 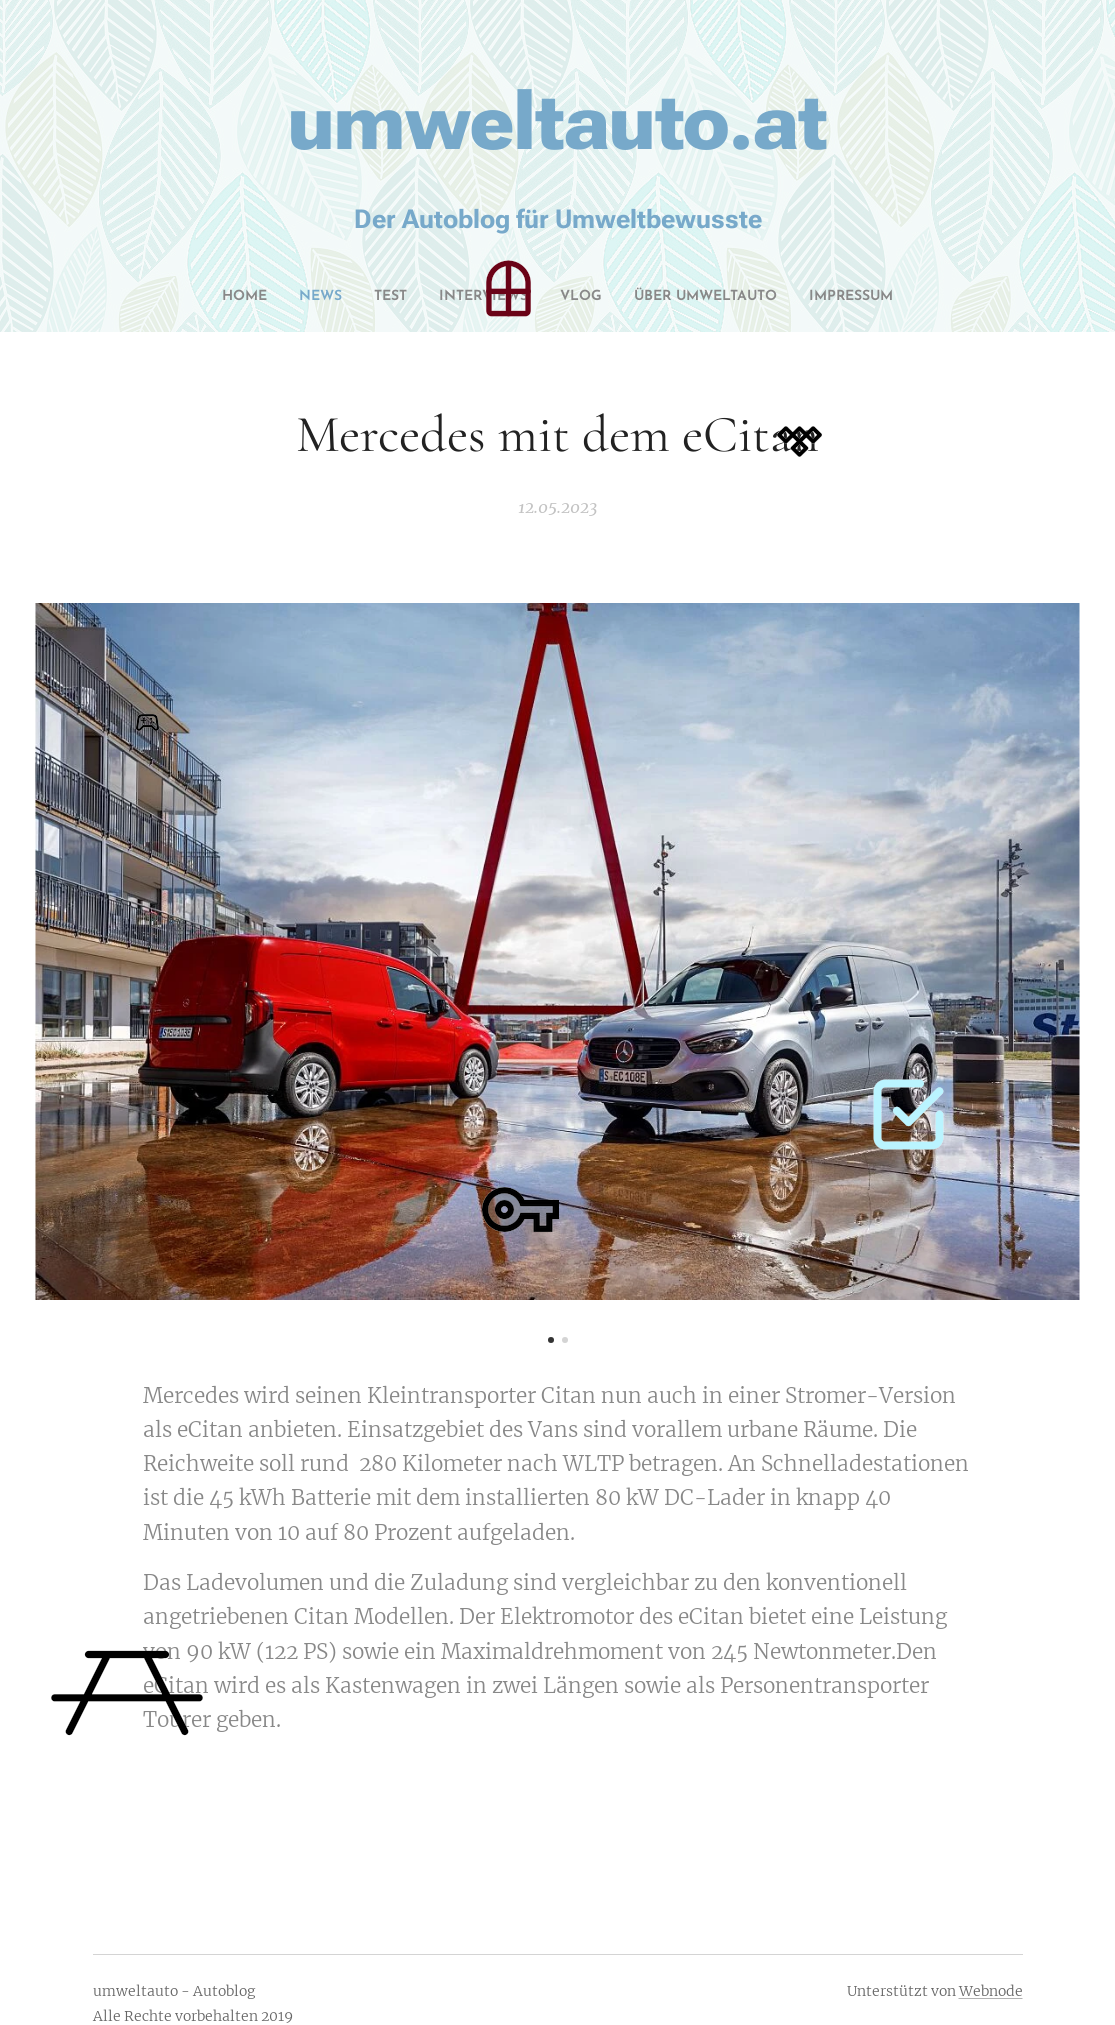 I want to click on a selected or completed item, so click(x=908, y=1114).